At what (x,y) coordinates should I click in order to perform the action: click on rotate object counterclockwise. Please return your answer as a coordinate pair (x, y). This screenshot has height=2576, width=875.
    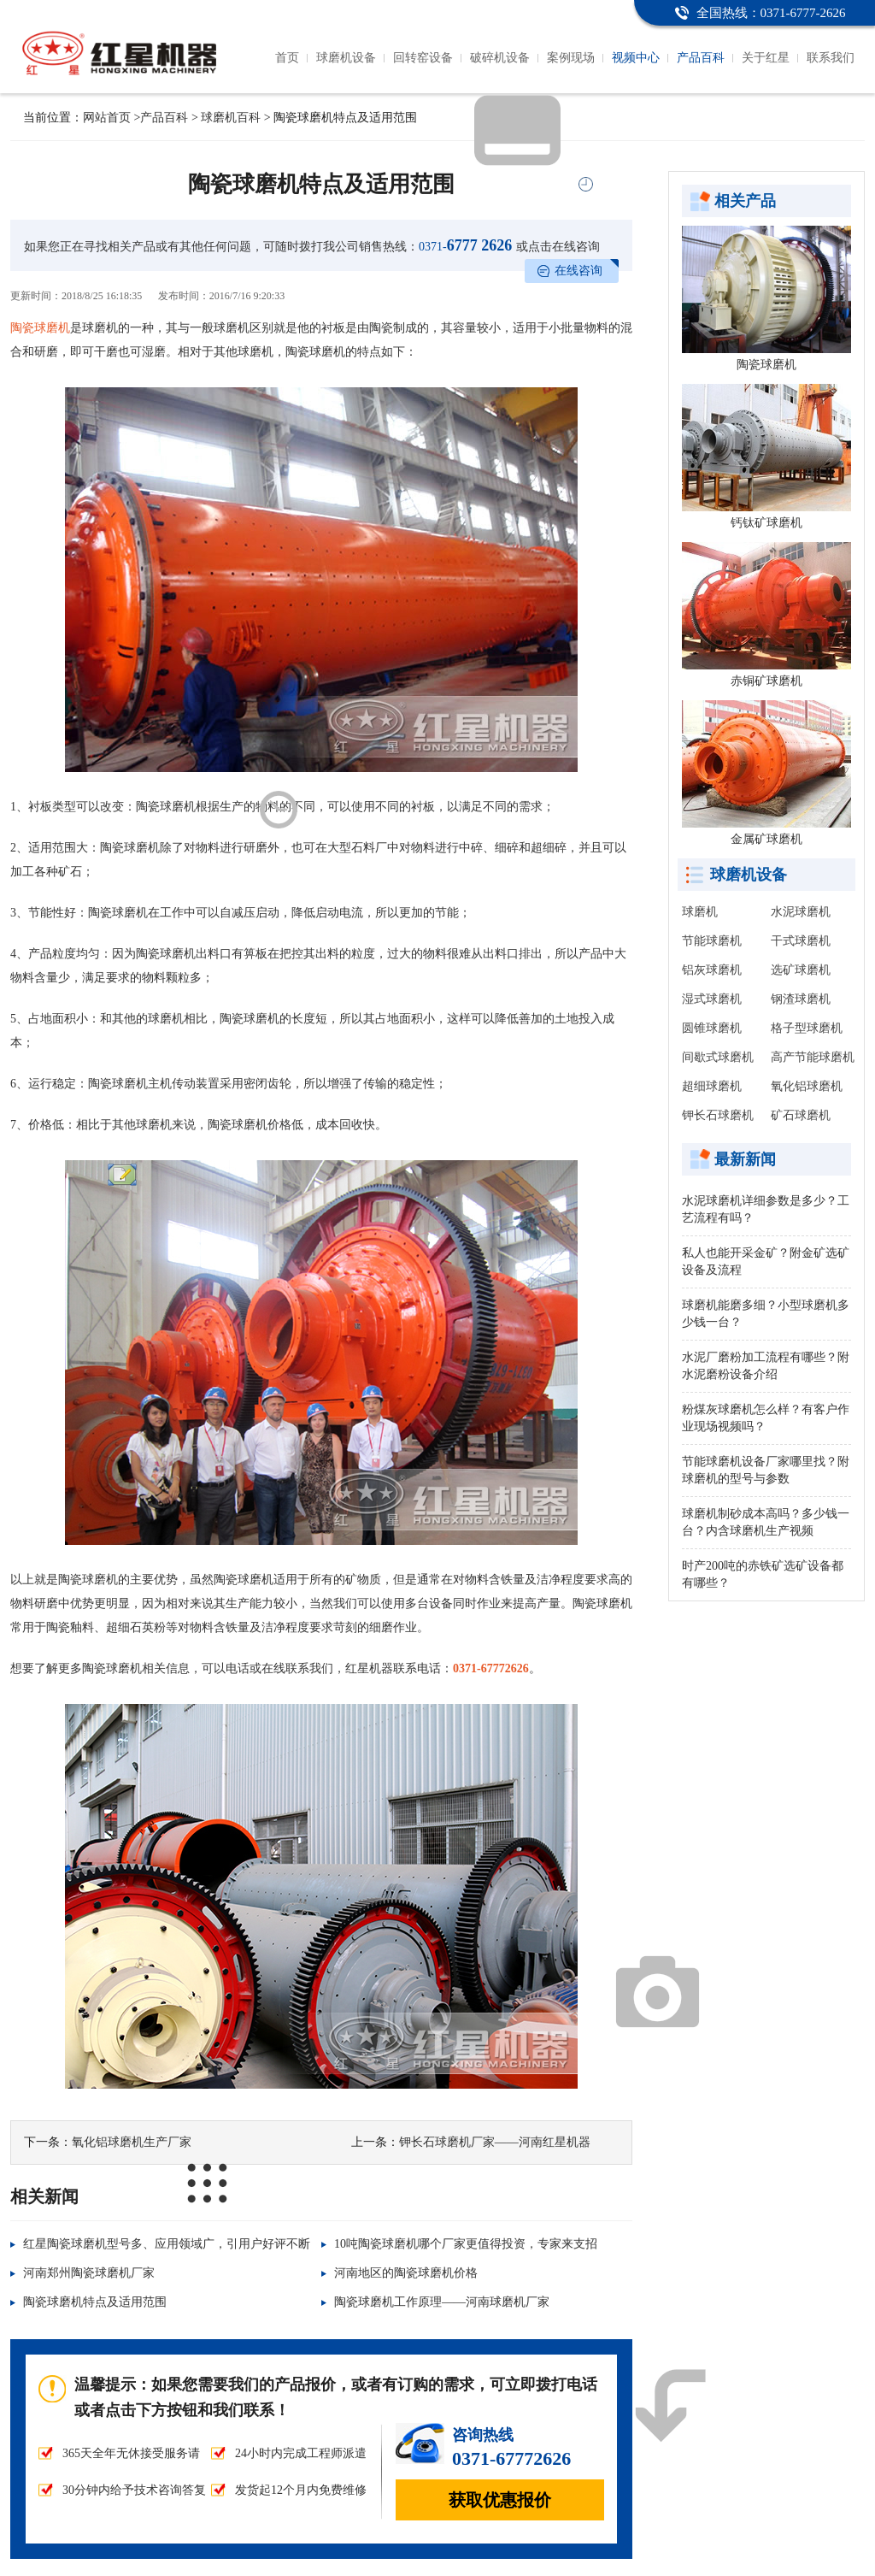
    Looking at the image, I should click on (673, 2401).